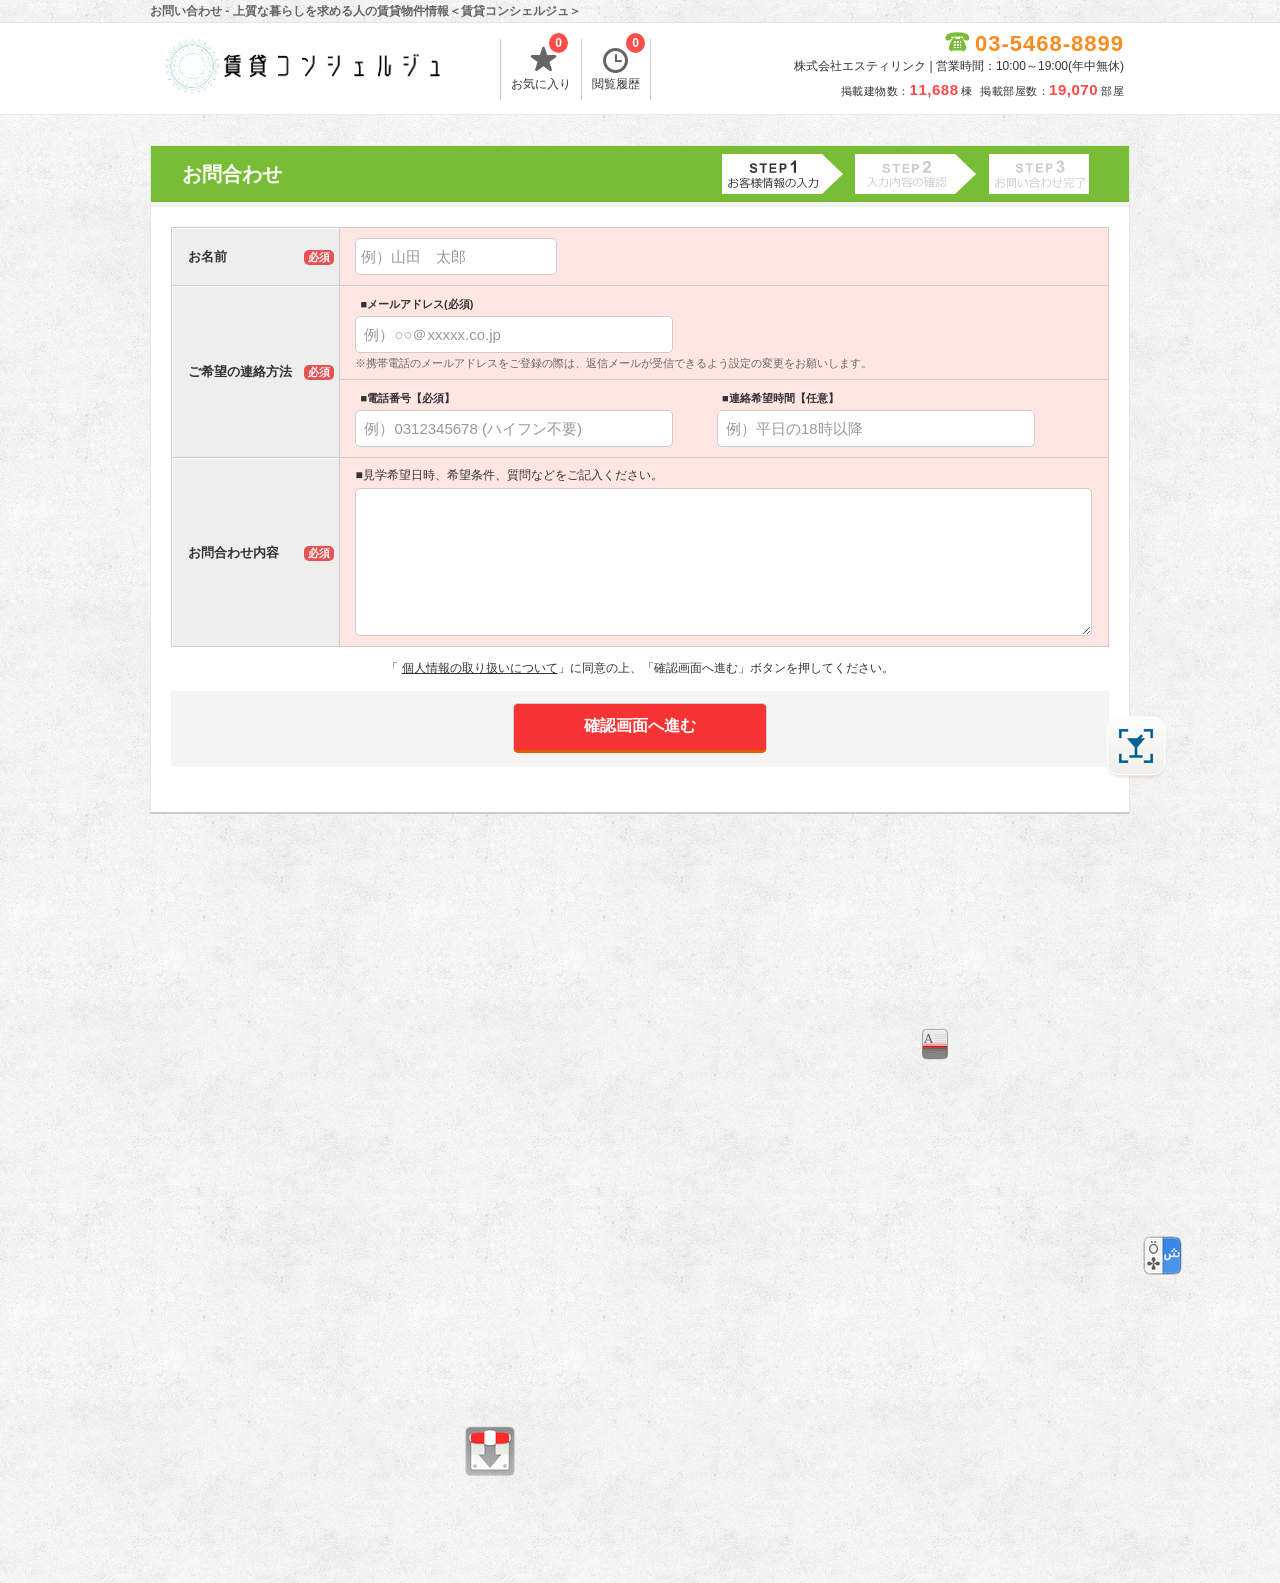 This screenshot has height=1583, width=1280. Describe the element at coordinates (490, 1451) in the screenshot. I see `open transmission torrent client` at that location.